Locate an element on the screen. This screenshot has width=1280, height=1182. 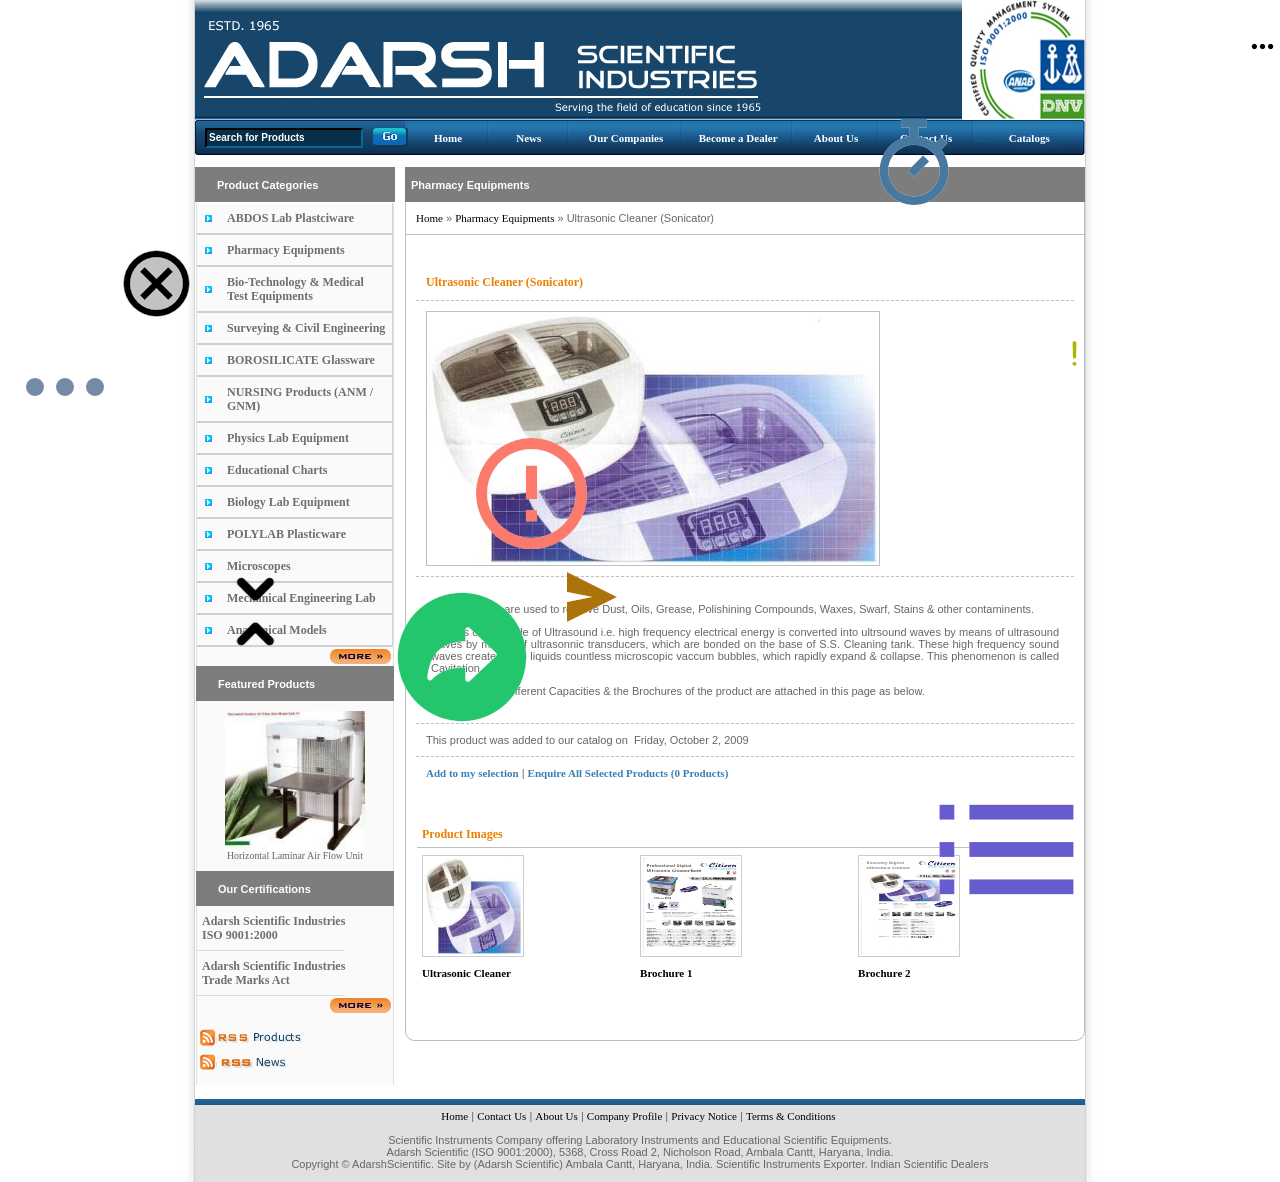
share or forward content is located at coordinates (462, 657).